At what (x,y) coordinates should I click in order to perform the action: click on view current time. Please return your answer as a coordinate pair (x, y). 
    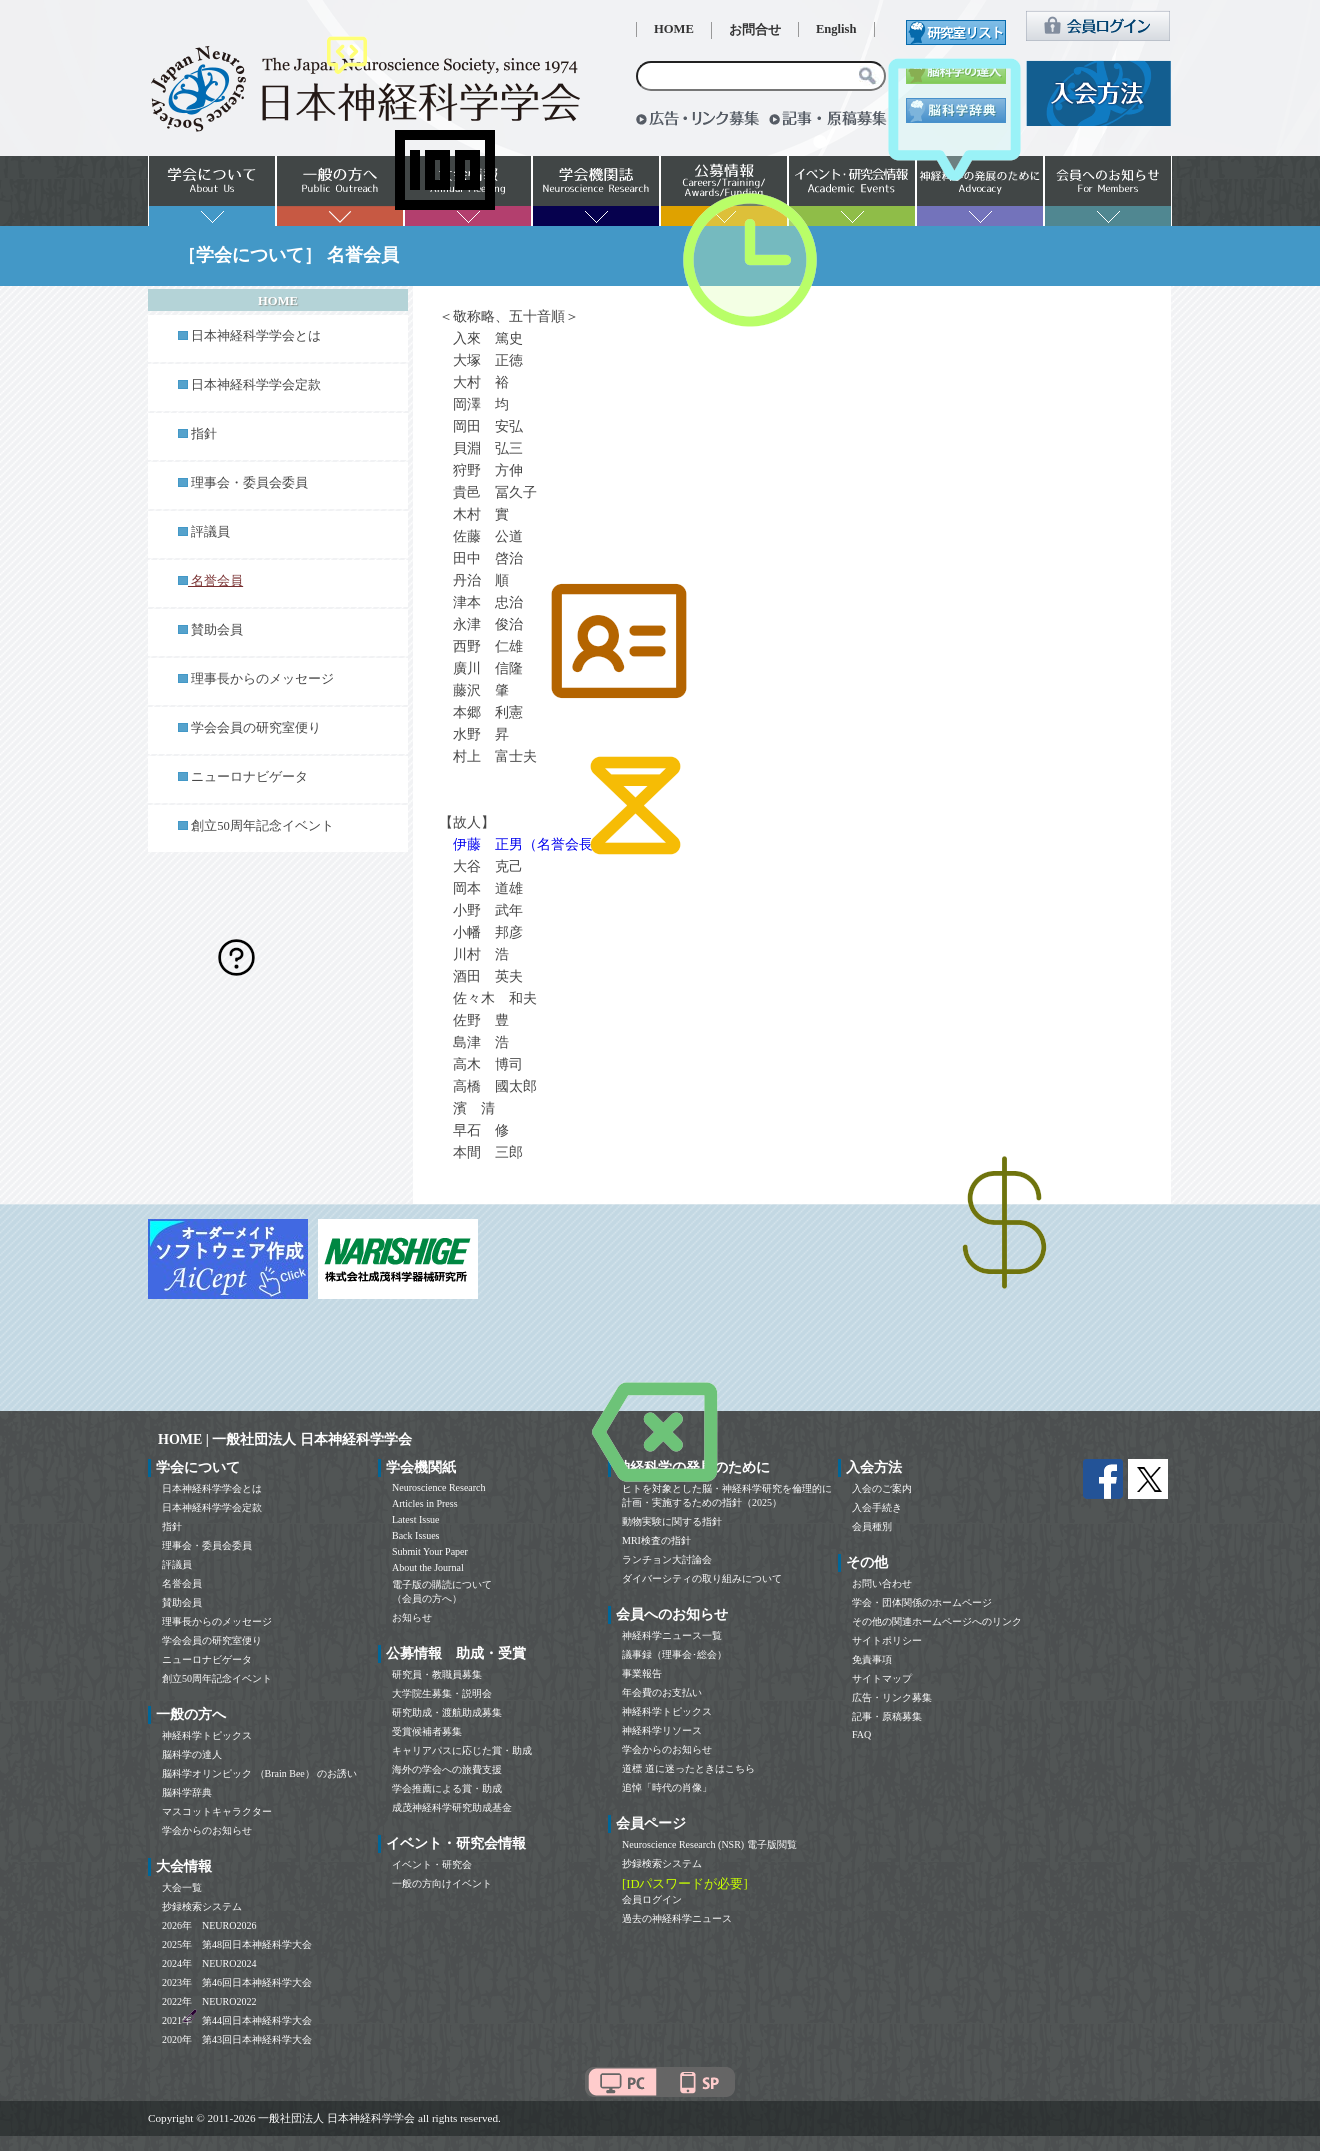
    Looking at the image, I should click on (750, 260).